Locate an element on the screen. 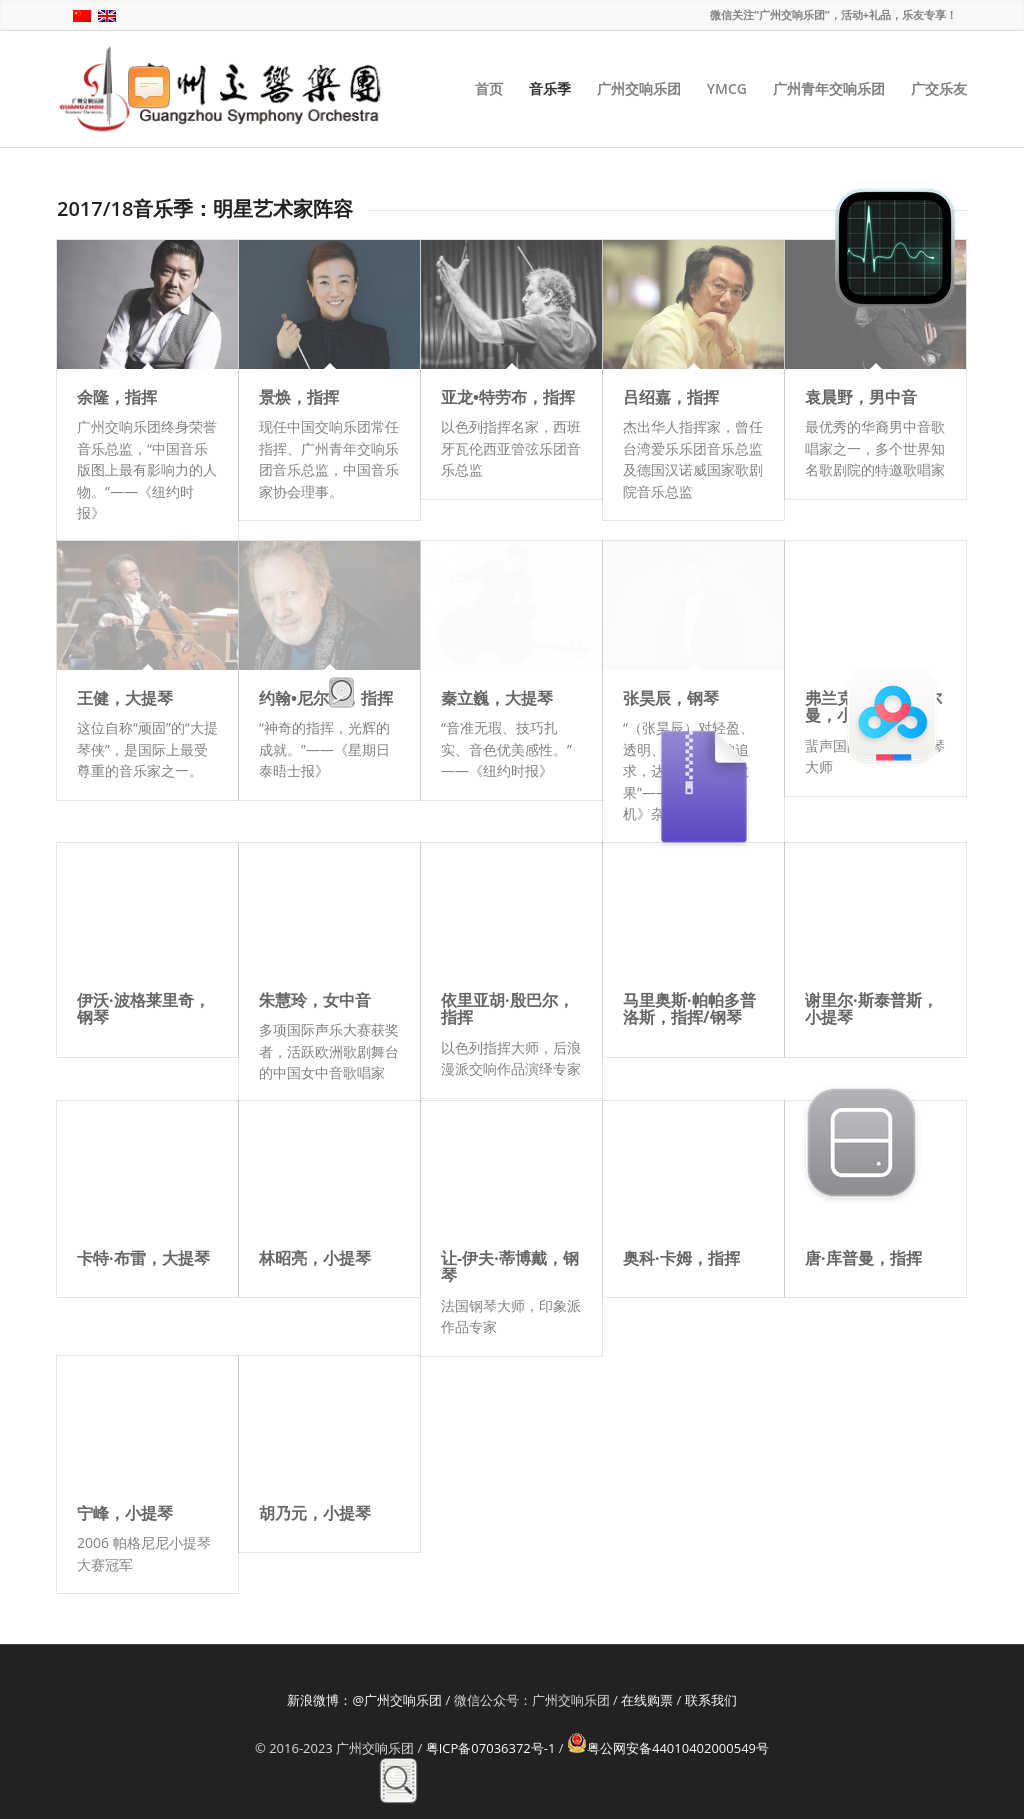 The image size is (1024, 1819). open the log viewer application is located at coordinates (398, 1780).